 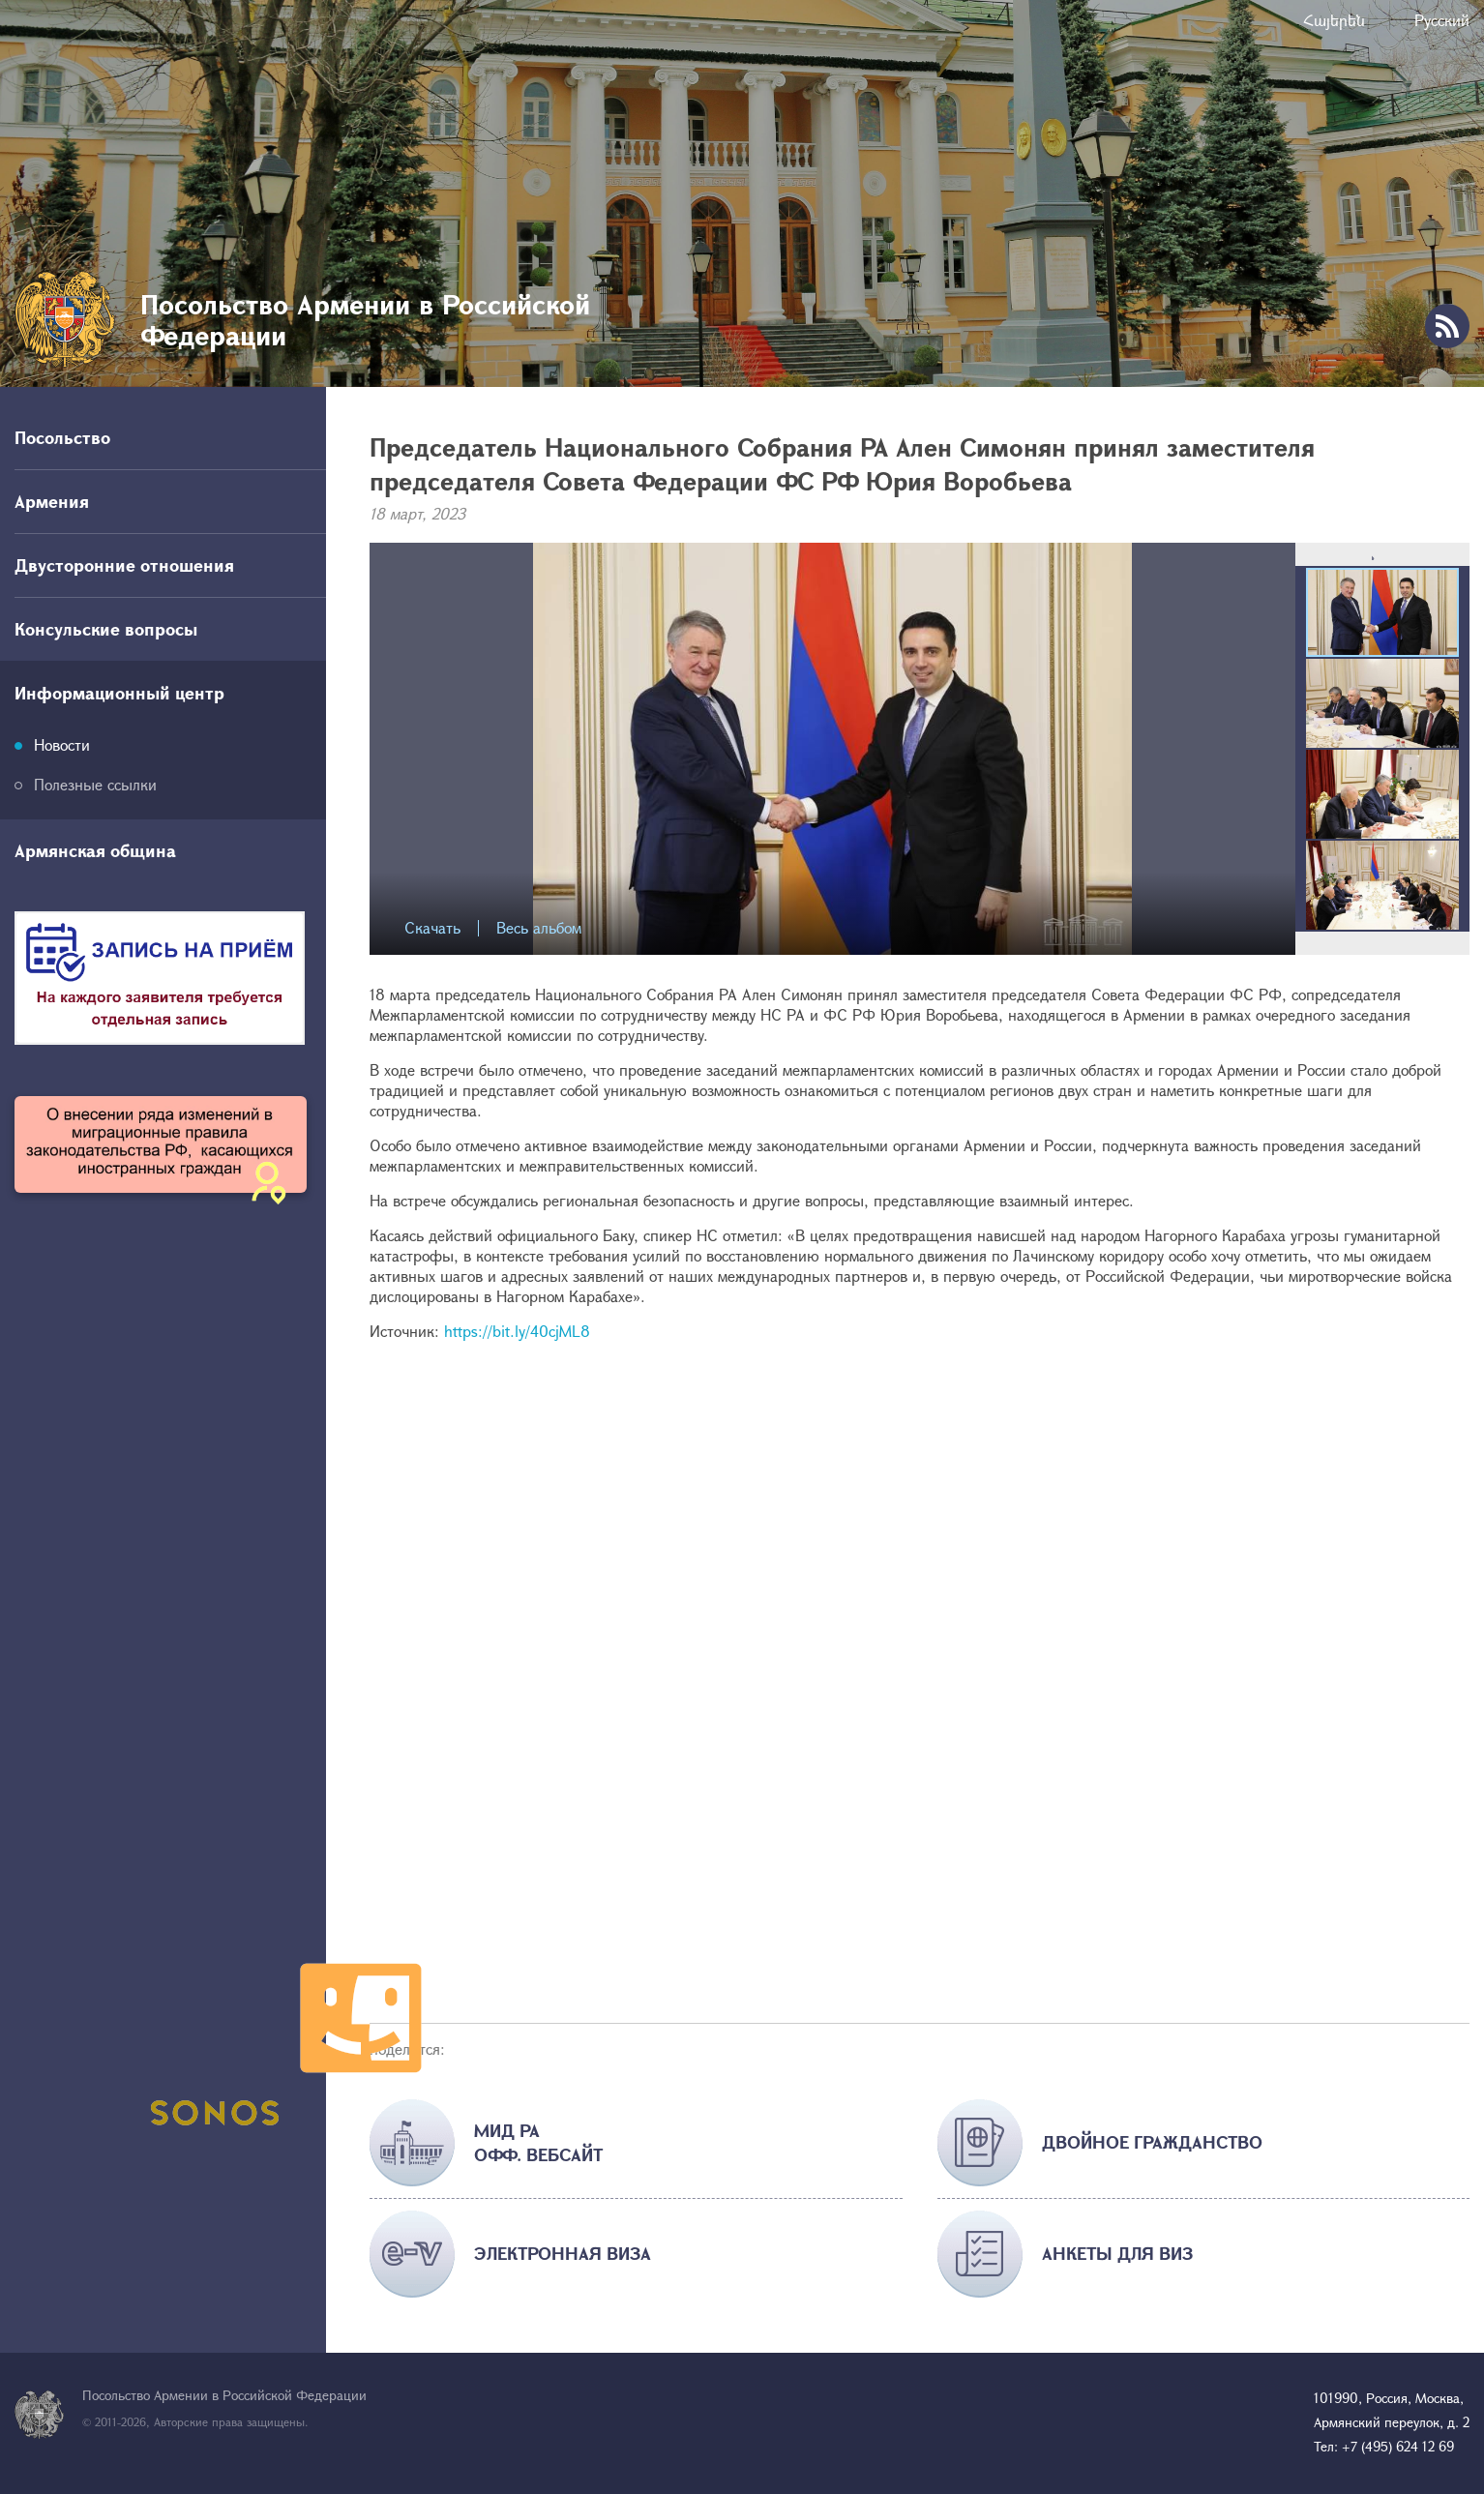 I want to click on open finder to browse files and folders, so click(x=361, y=2018).